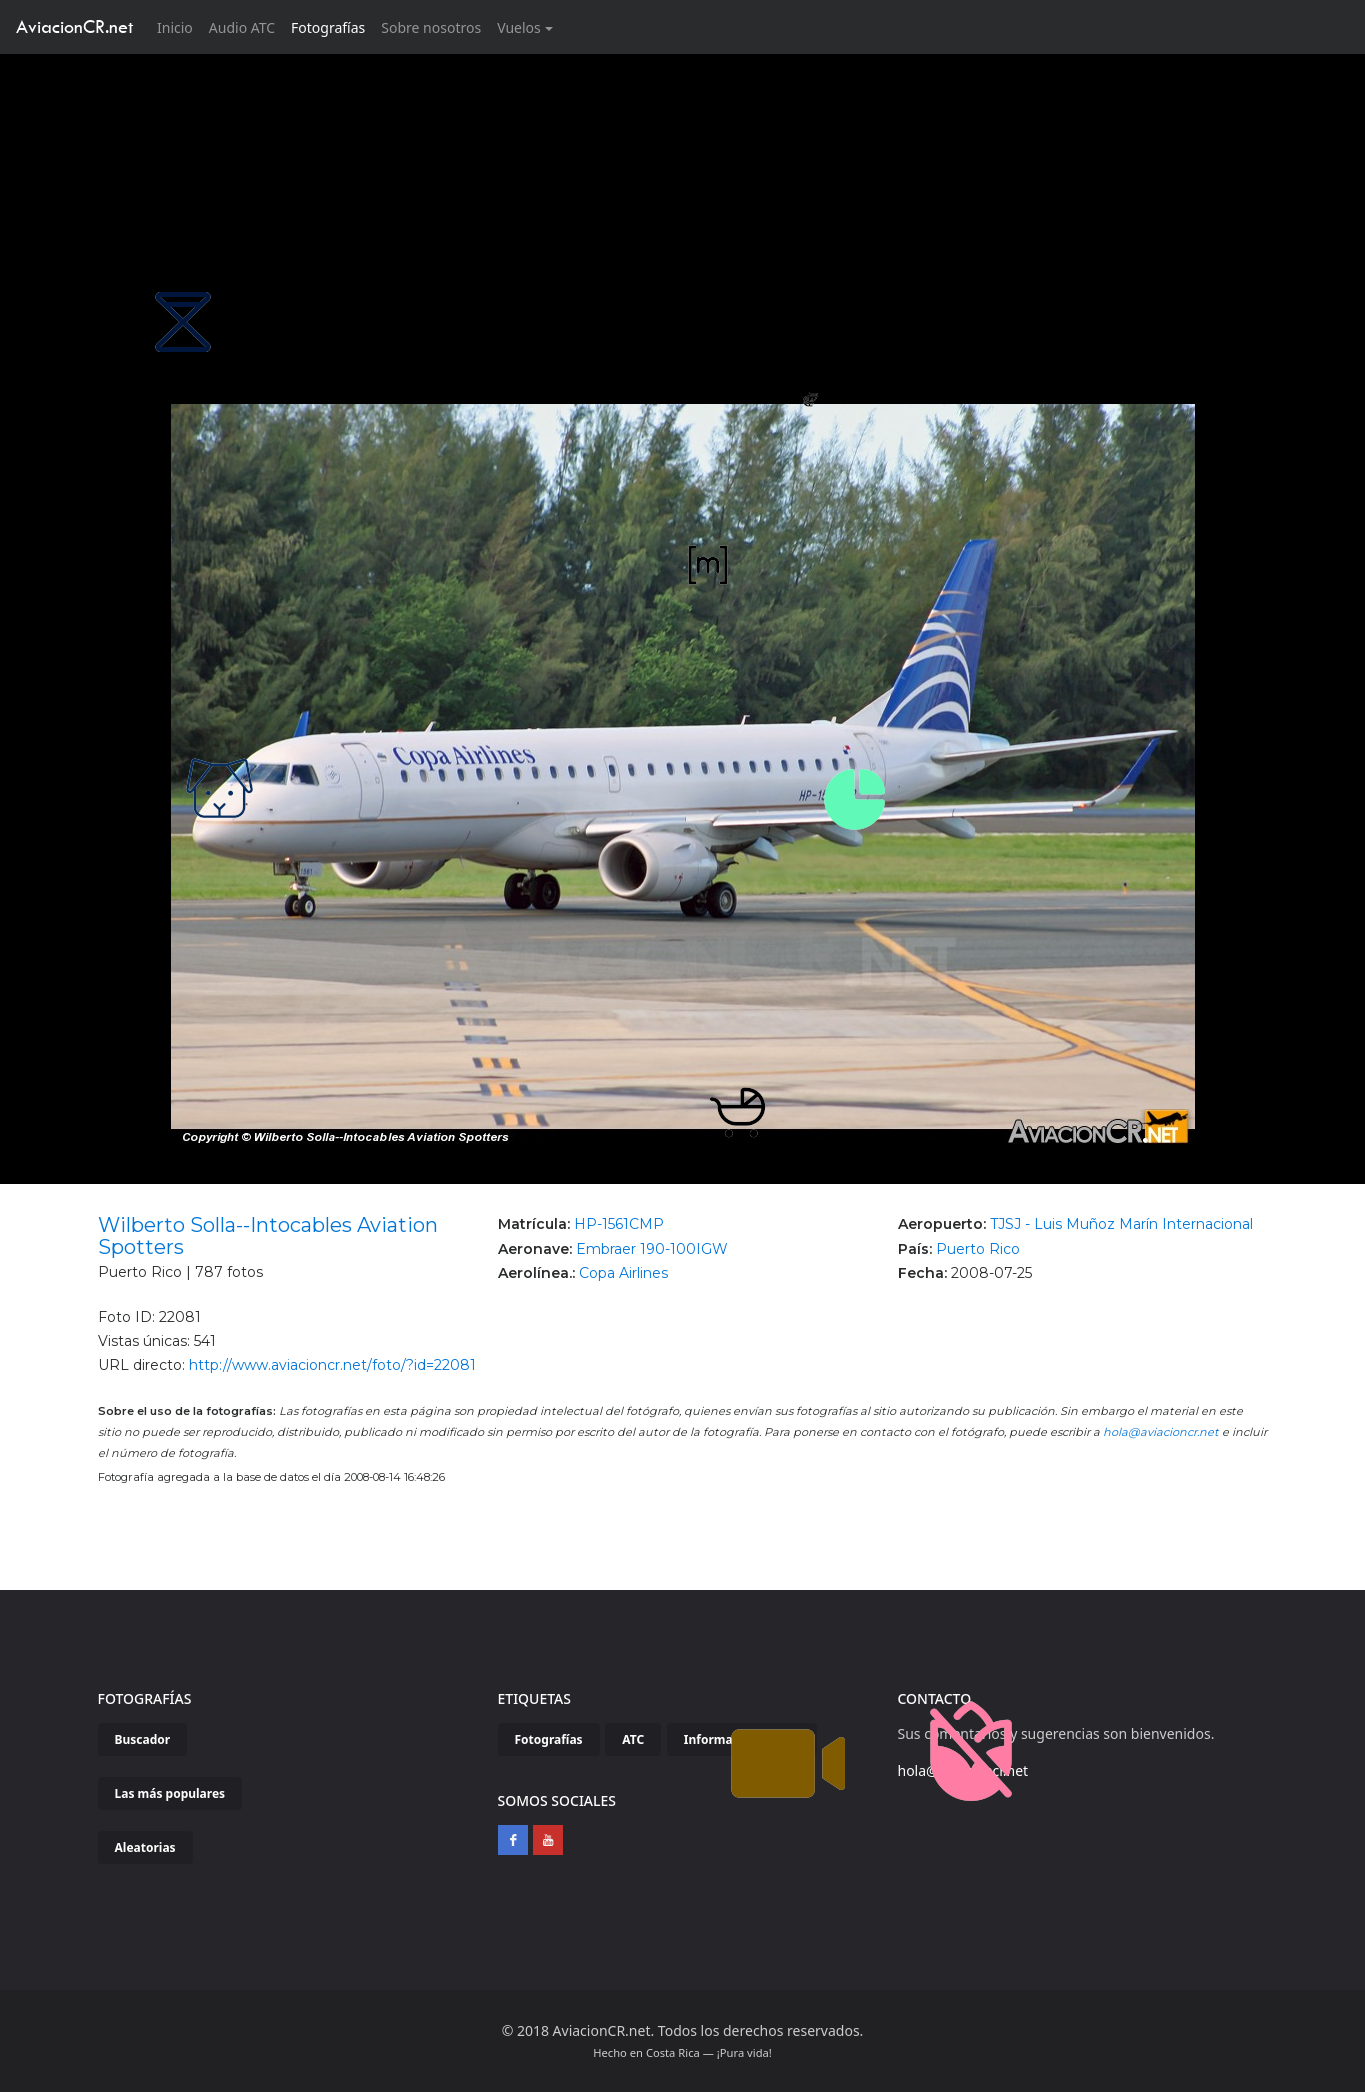  Describe the element at coordinates (810, 399) in the screenshot. I see `indicates seafood or shellfish menu category` at that location.